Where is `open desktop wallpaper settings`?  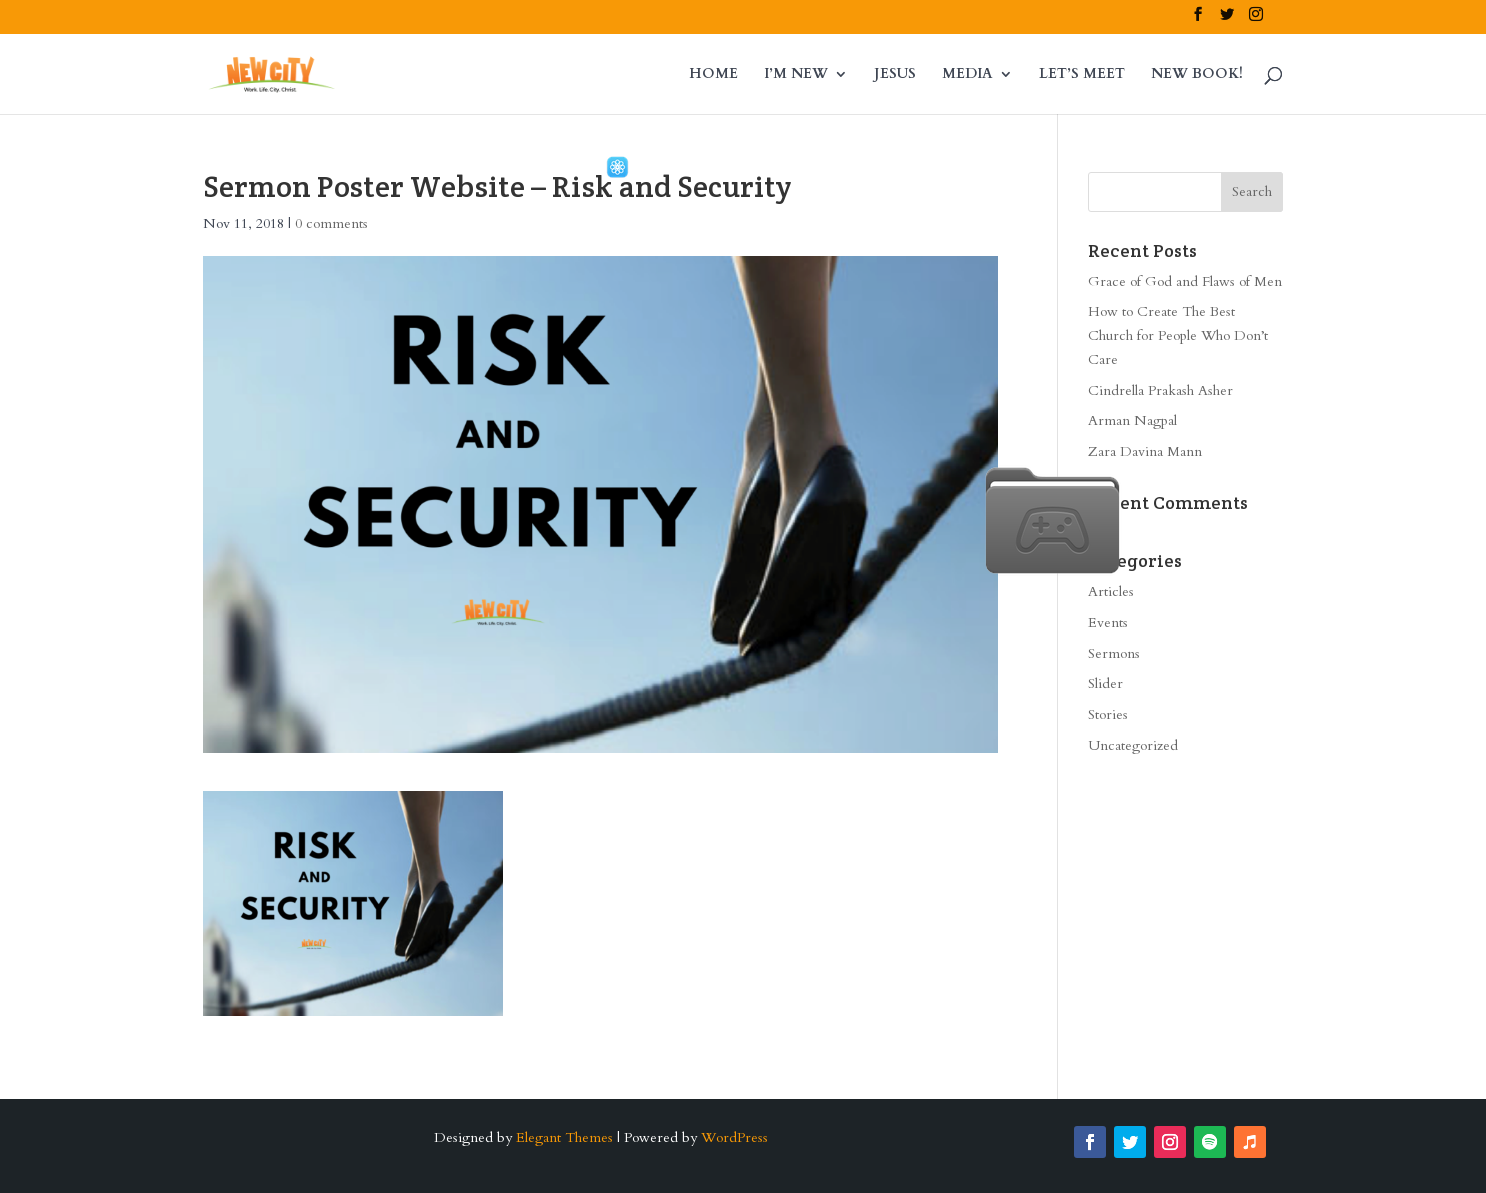 open desktop wallpaper settings is located at coordinates (617, 167).